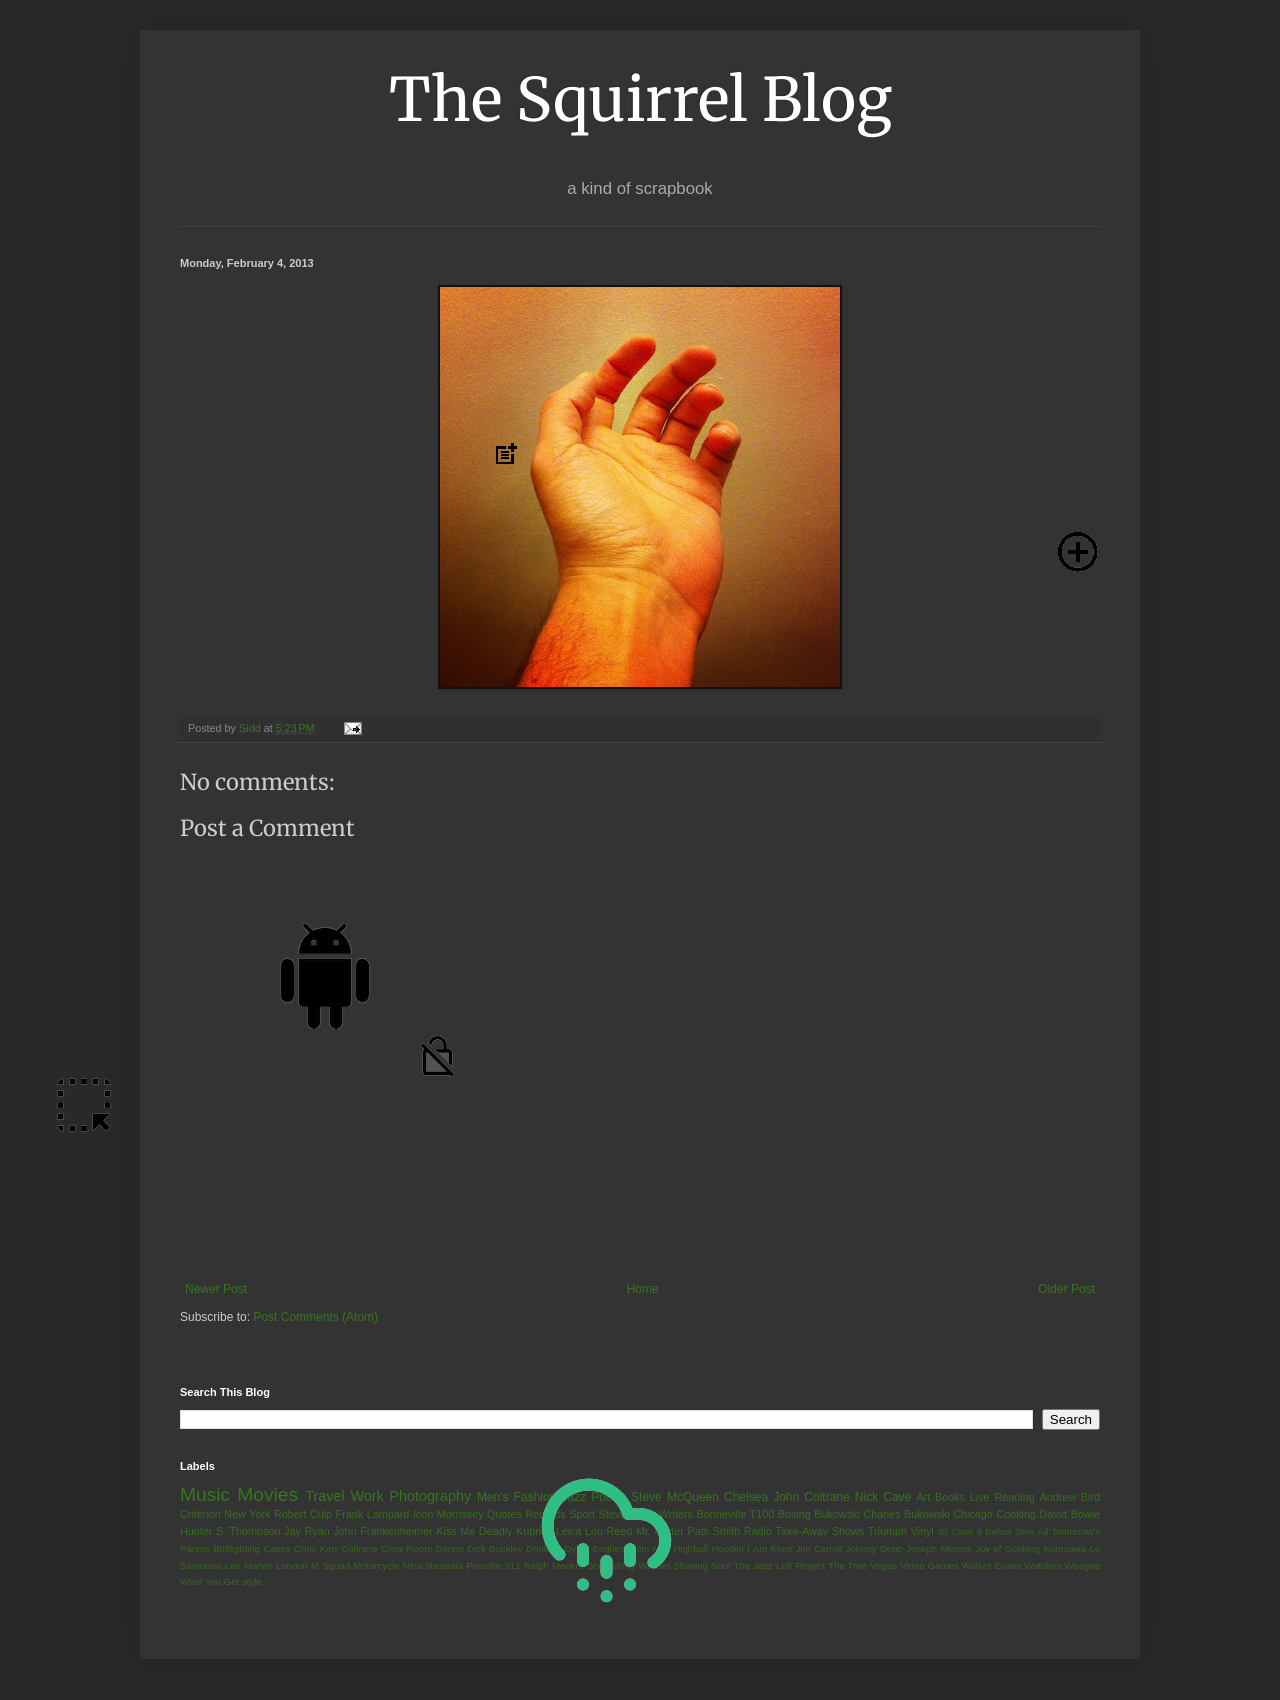  I want to click on create a new post or document, so click(506, 454).